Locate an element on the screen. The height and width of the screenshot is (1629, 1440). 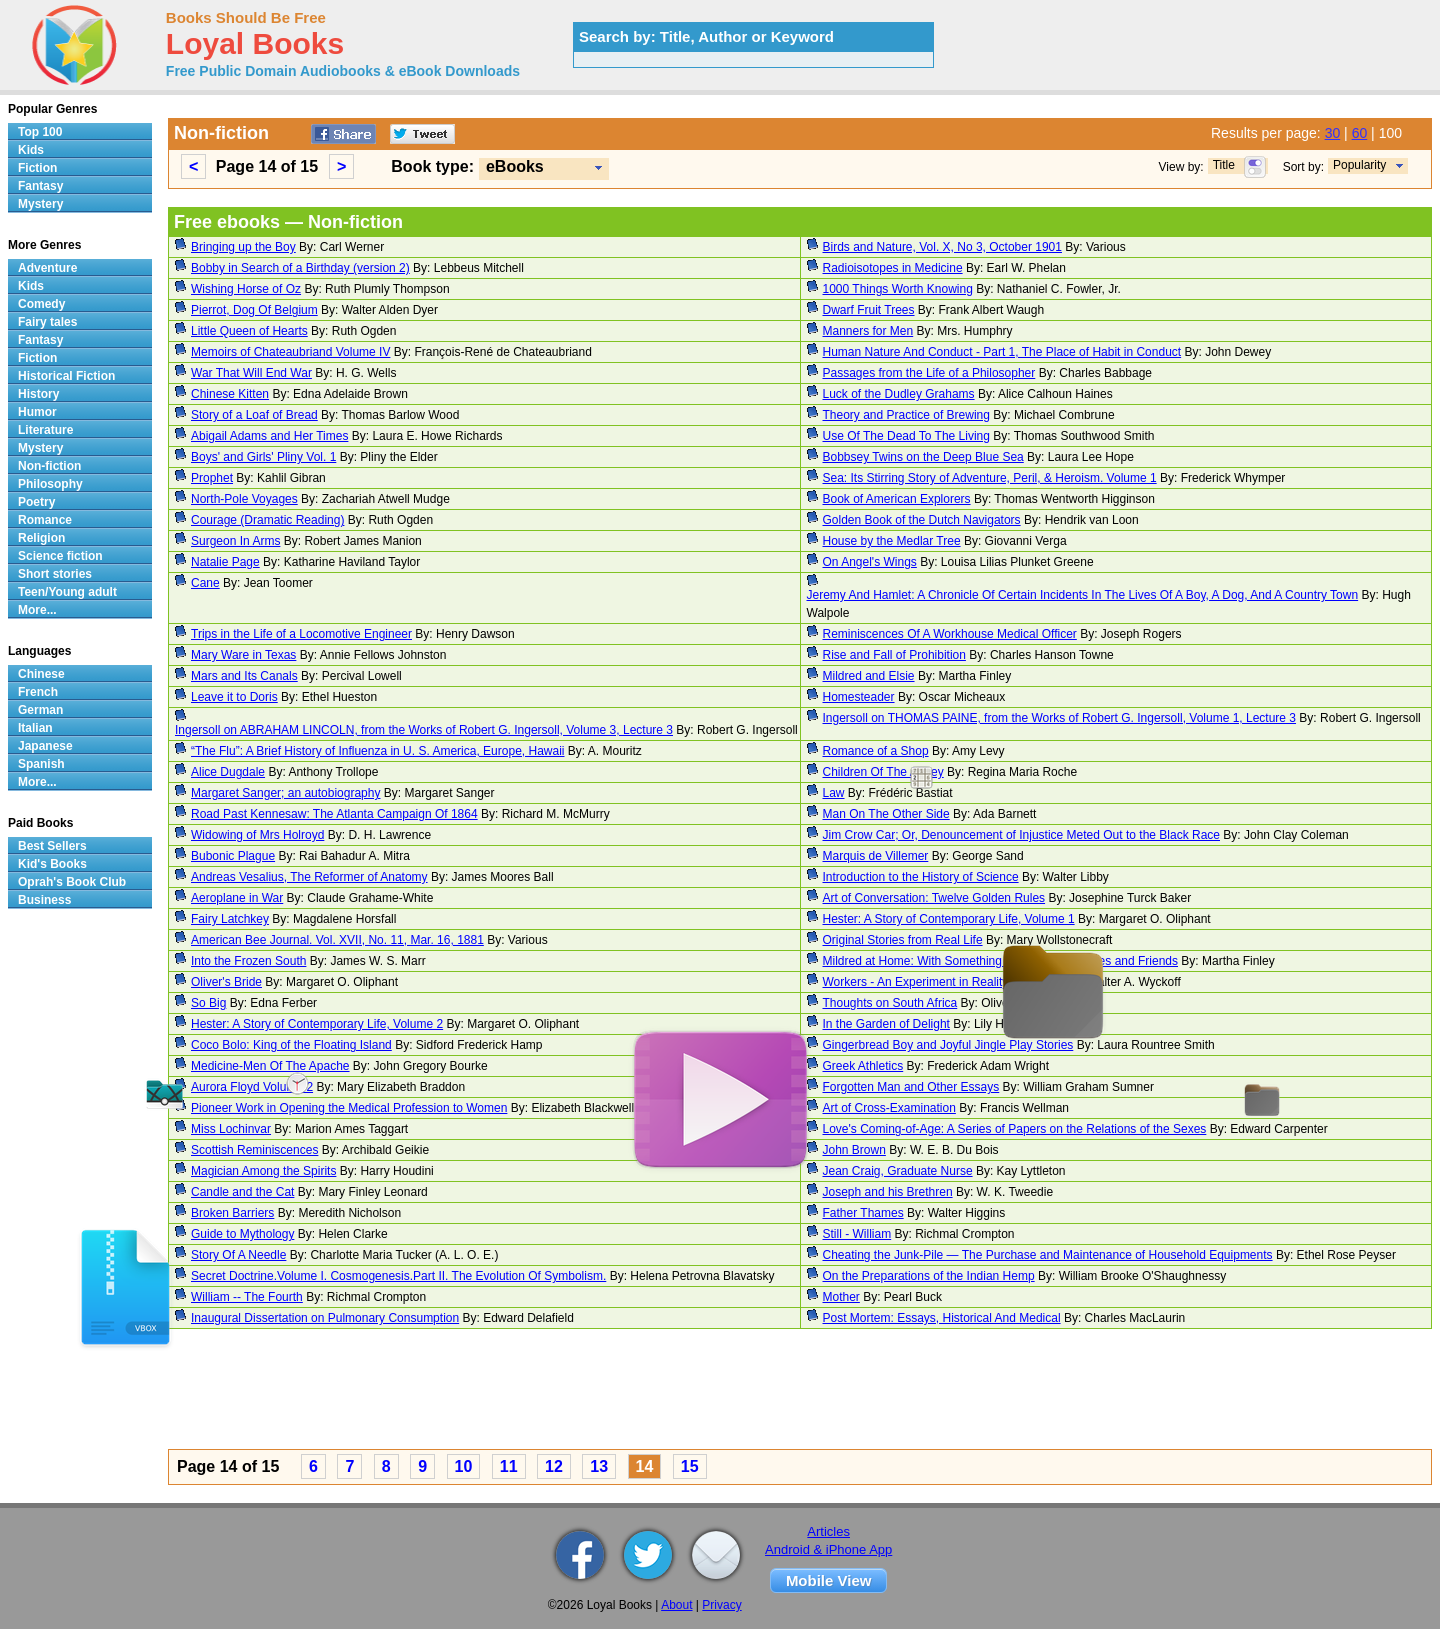
open sudoku puzzle game is located at coordinates (921, 777).